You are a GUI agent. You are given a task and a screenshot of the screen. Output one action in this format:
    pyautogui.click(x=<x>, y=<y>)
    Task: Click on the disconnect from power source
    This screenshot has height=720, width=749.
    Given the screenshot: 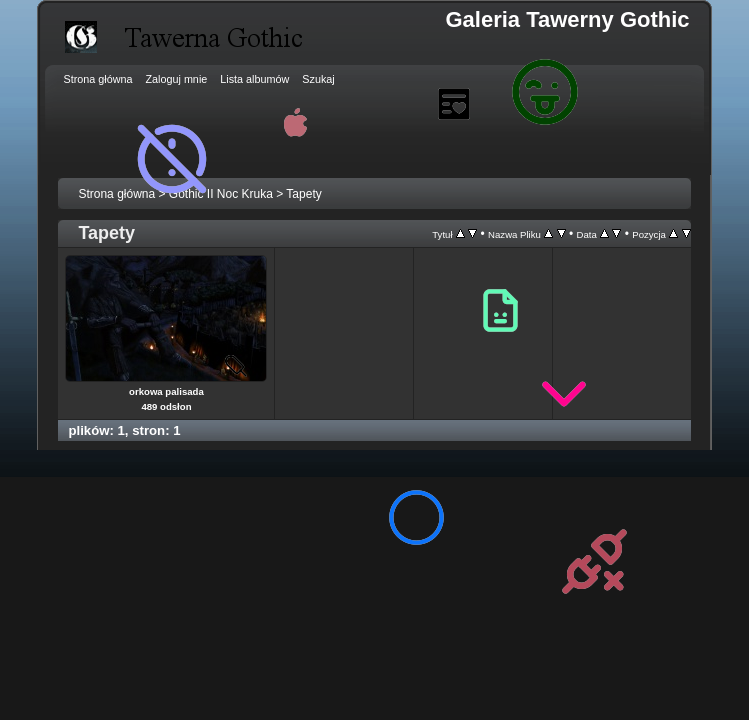 What is the action you would take?
    pyautogui.click(x=594, y=561)
    